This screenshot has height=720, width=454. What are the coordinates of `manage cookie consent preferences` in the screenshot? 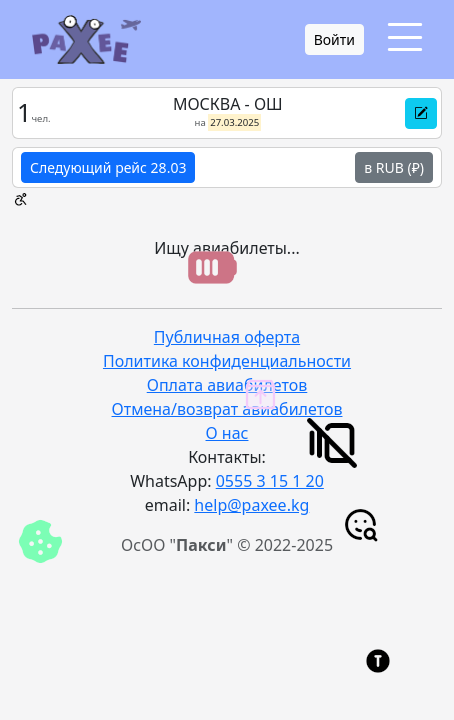 It's located at (40, 541).